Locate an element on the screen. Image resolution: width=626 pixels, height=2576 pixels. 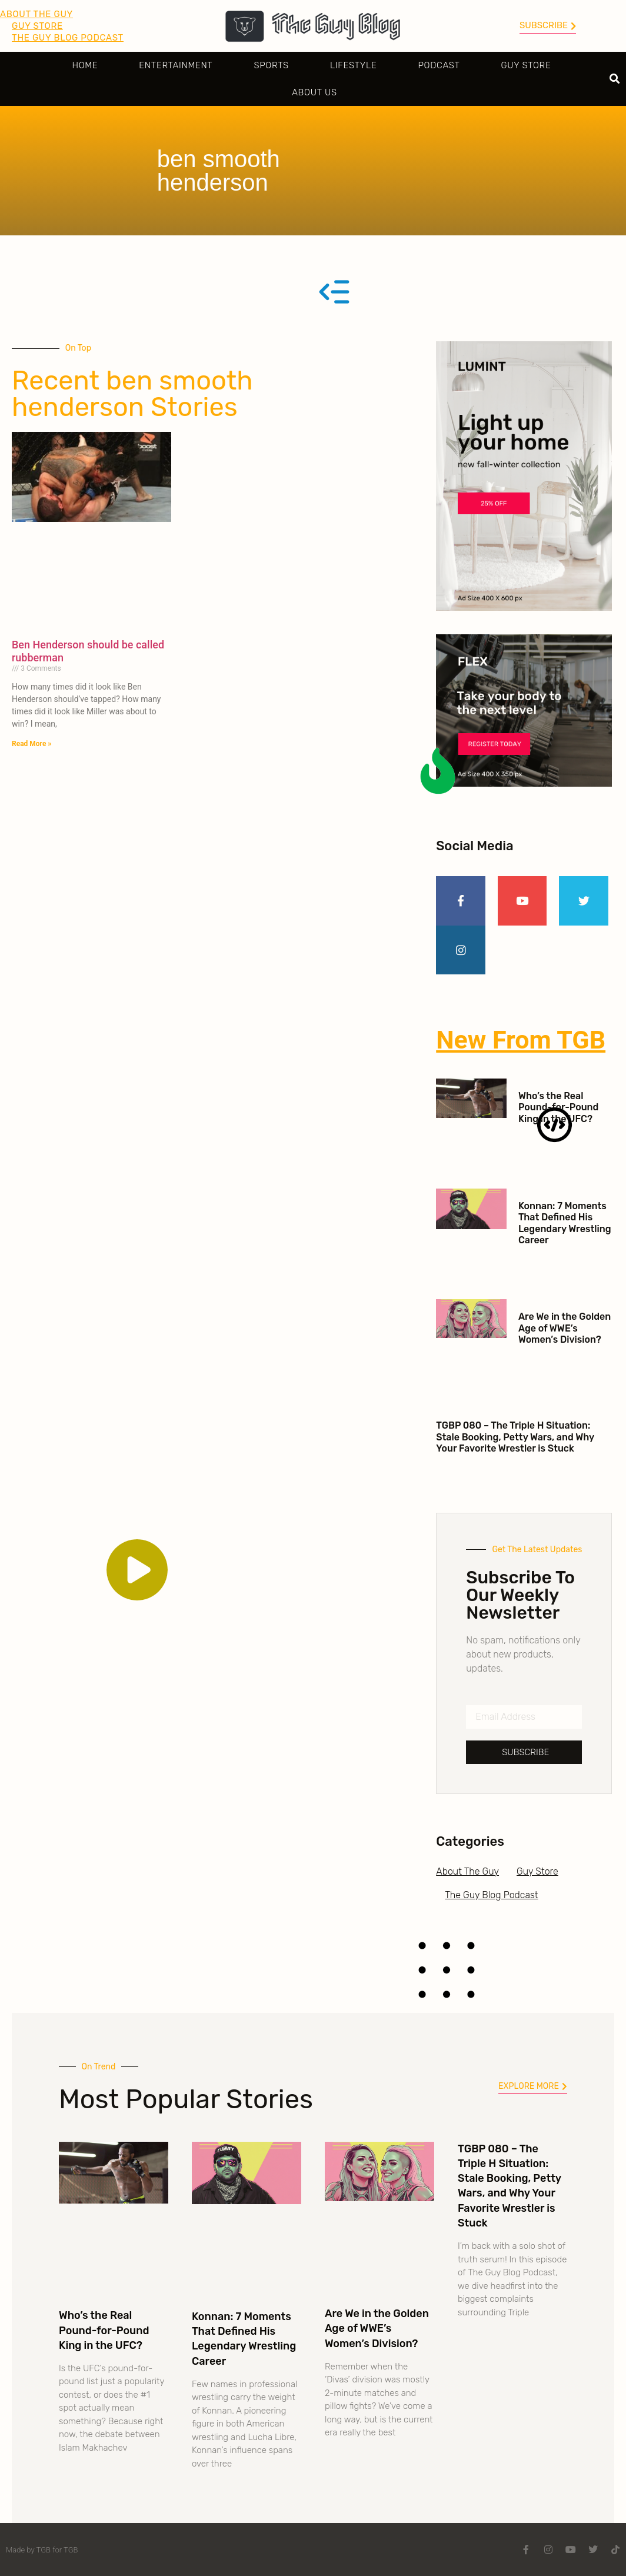
play media or video content is located at coordinates (137, 1570).